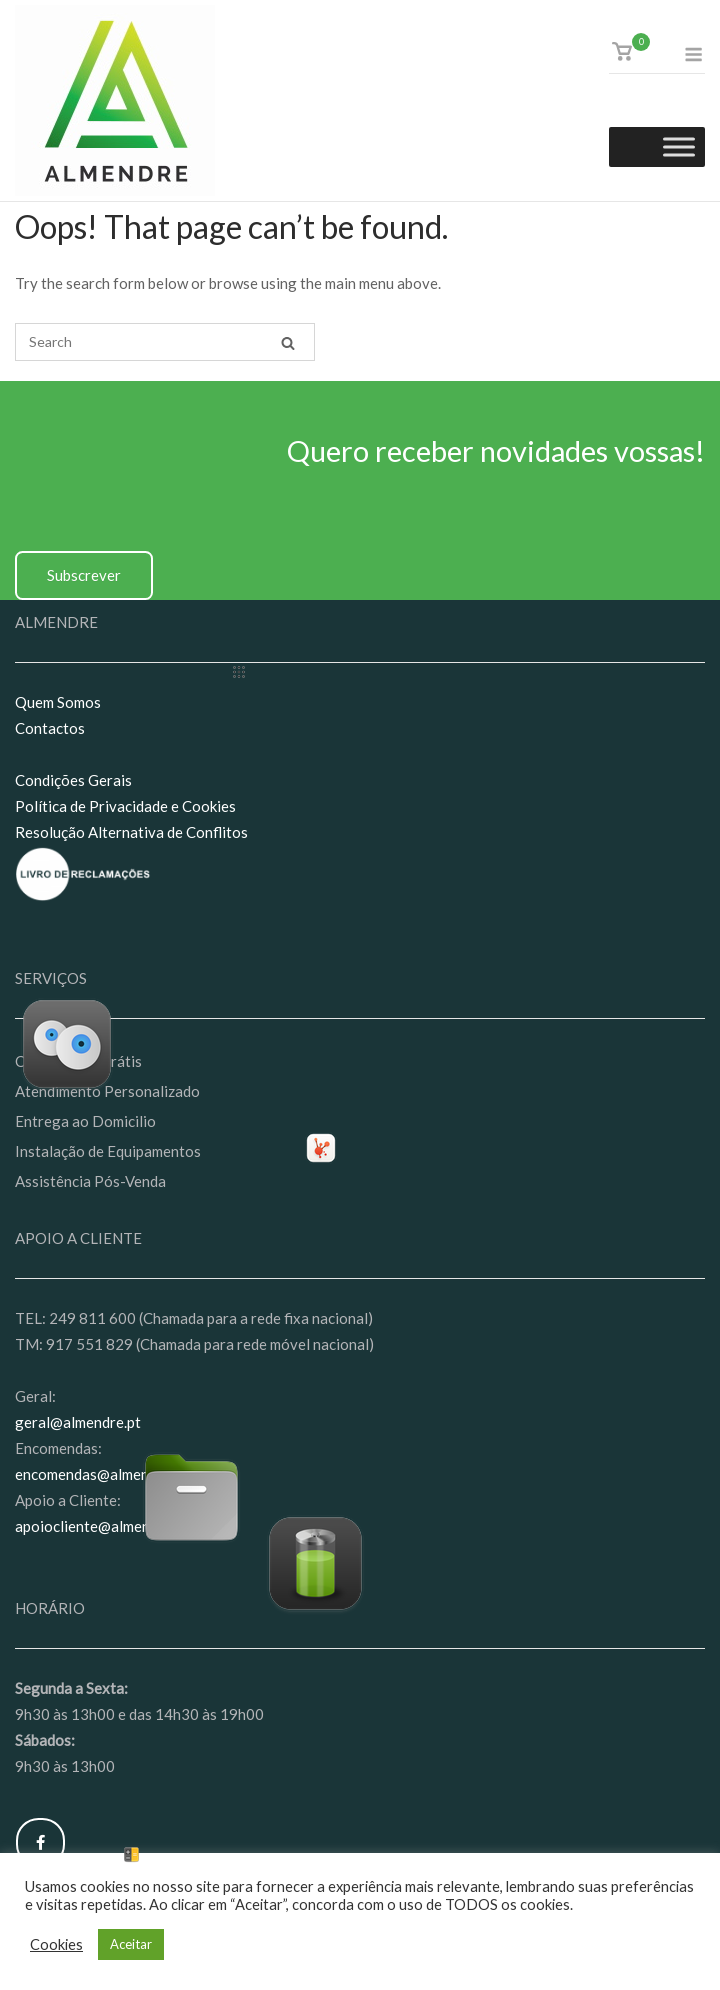  What do you see at coordinates (67, 1044) in the screenshot?
I see `open xfce4 eyes desktop widget` at bounding box center [67, 1044].